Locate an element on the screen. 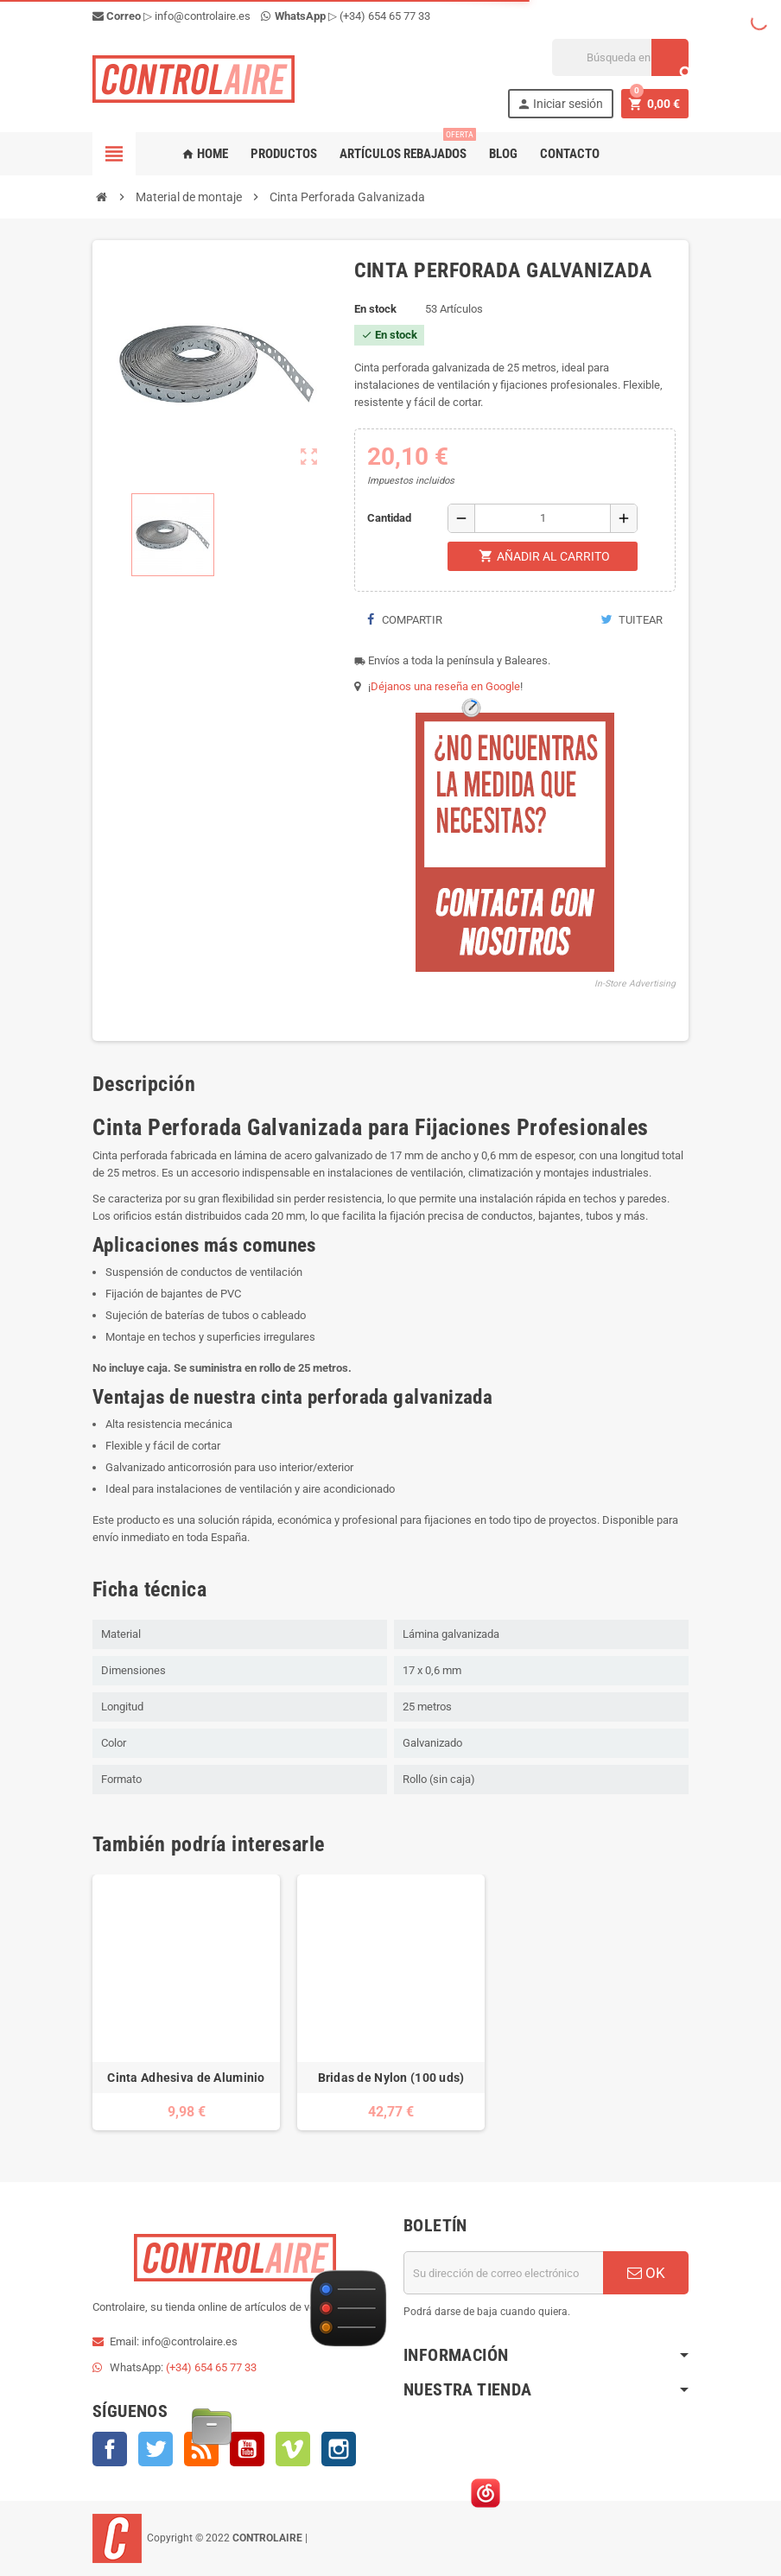 The image size is (781, 2576). open netease cloud music app is located at coordinates (486, 2493).